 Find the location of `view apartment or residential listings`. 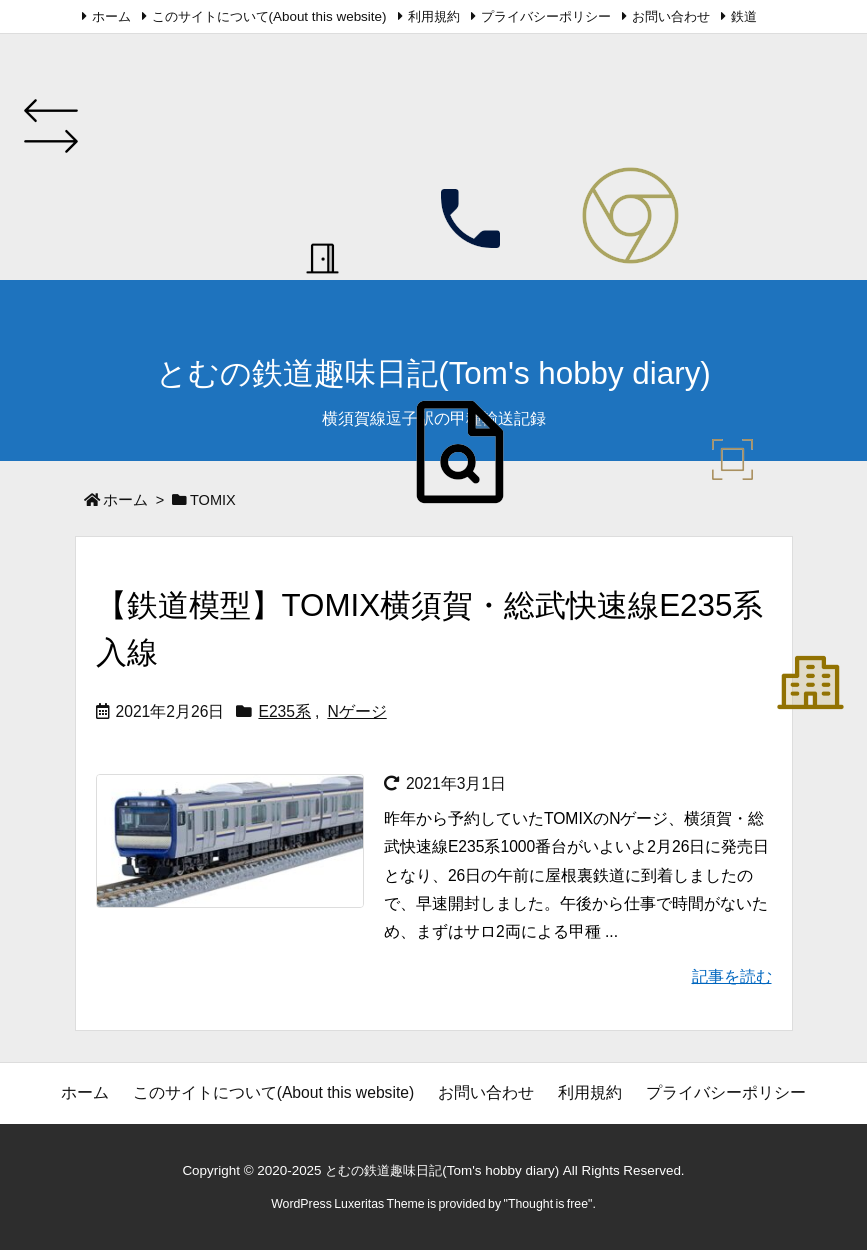

view apartment or residential listings is located at coordinates (810, 682).